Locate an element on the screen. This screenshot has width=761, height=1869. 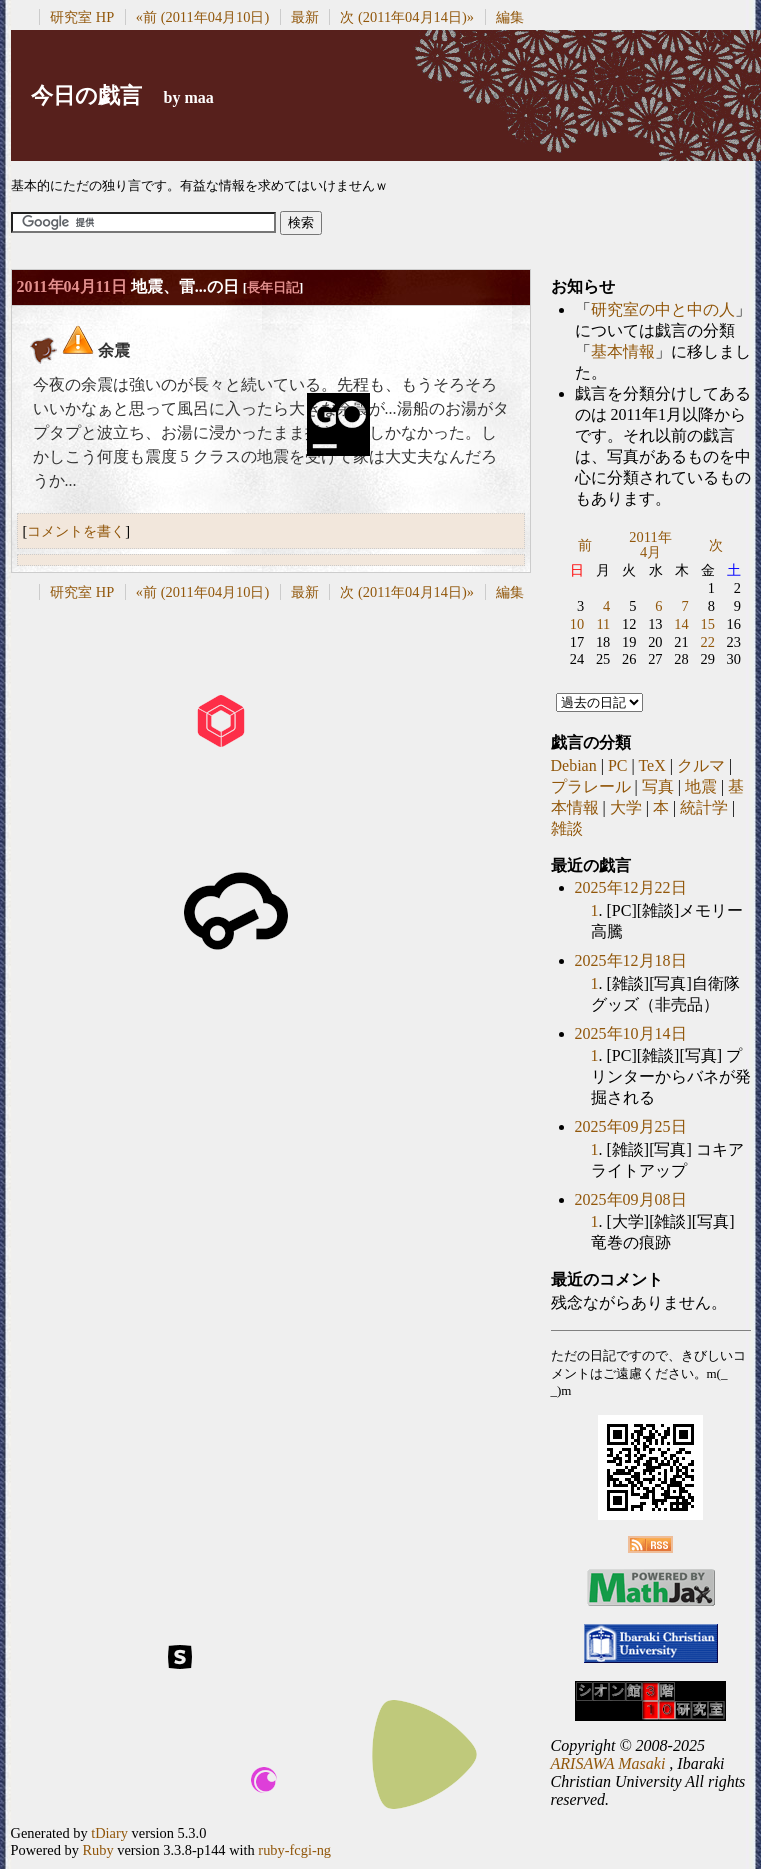
open the Crunchyroll app is located at coordinates (264, 1780).